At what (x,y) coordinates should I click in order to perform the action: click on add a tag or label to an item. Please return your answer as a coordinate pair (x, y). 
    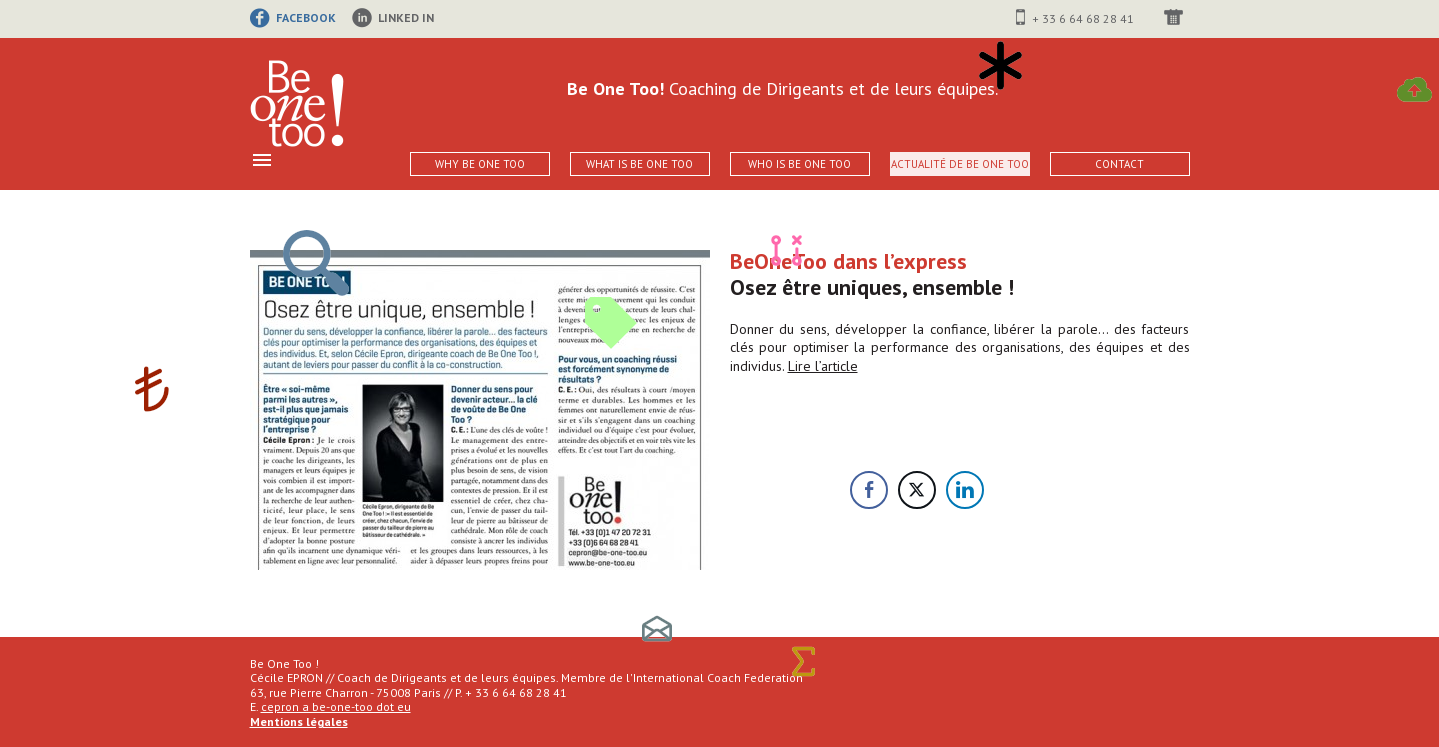
    Looking at the image, I should click on (611, 323).